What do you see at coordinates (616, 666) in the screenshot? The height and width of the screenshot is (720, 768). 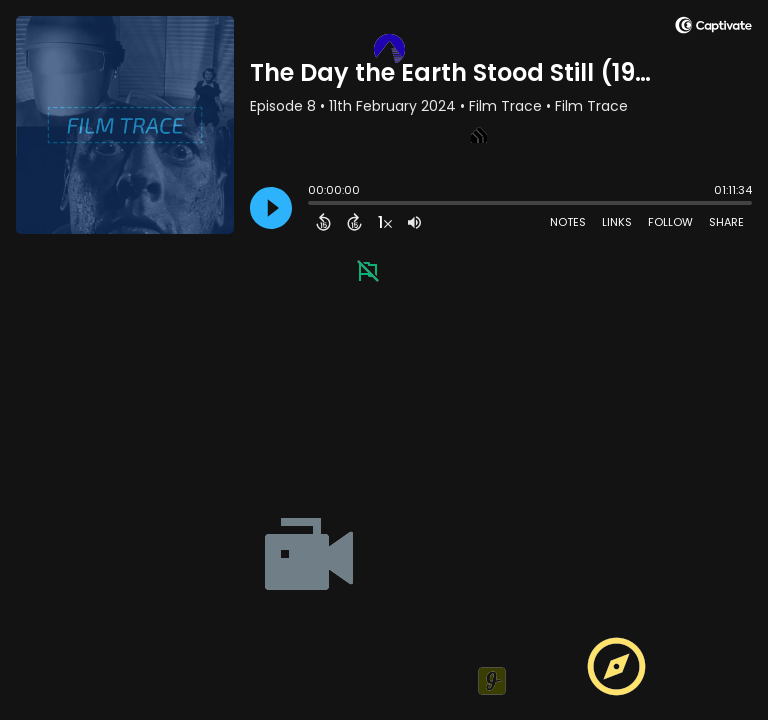 I see `open navigation or directions` at bounding box center [616, 666].